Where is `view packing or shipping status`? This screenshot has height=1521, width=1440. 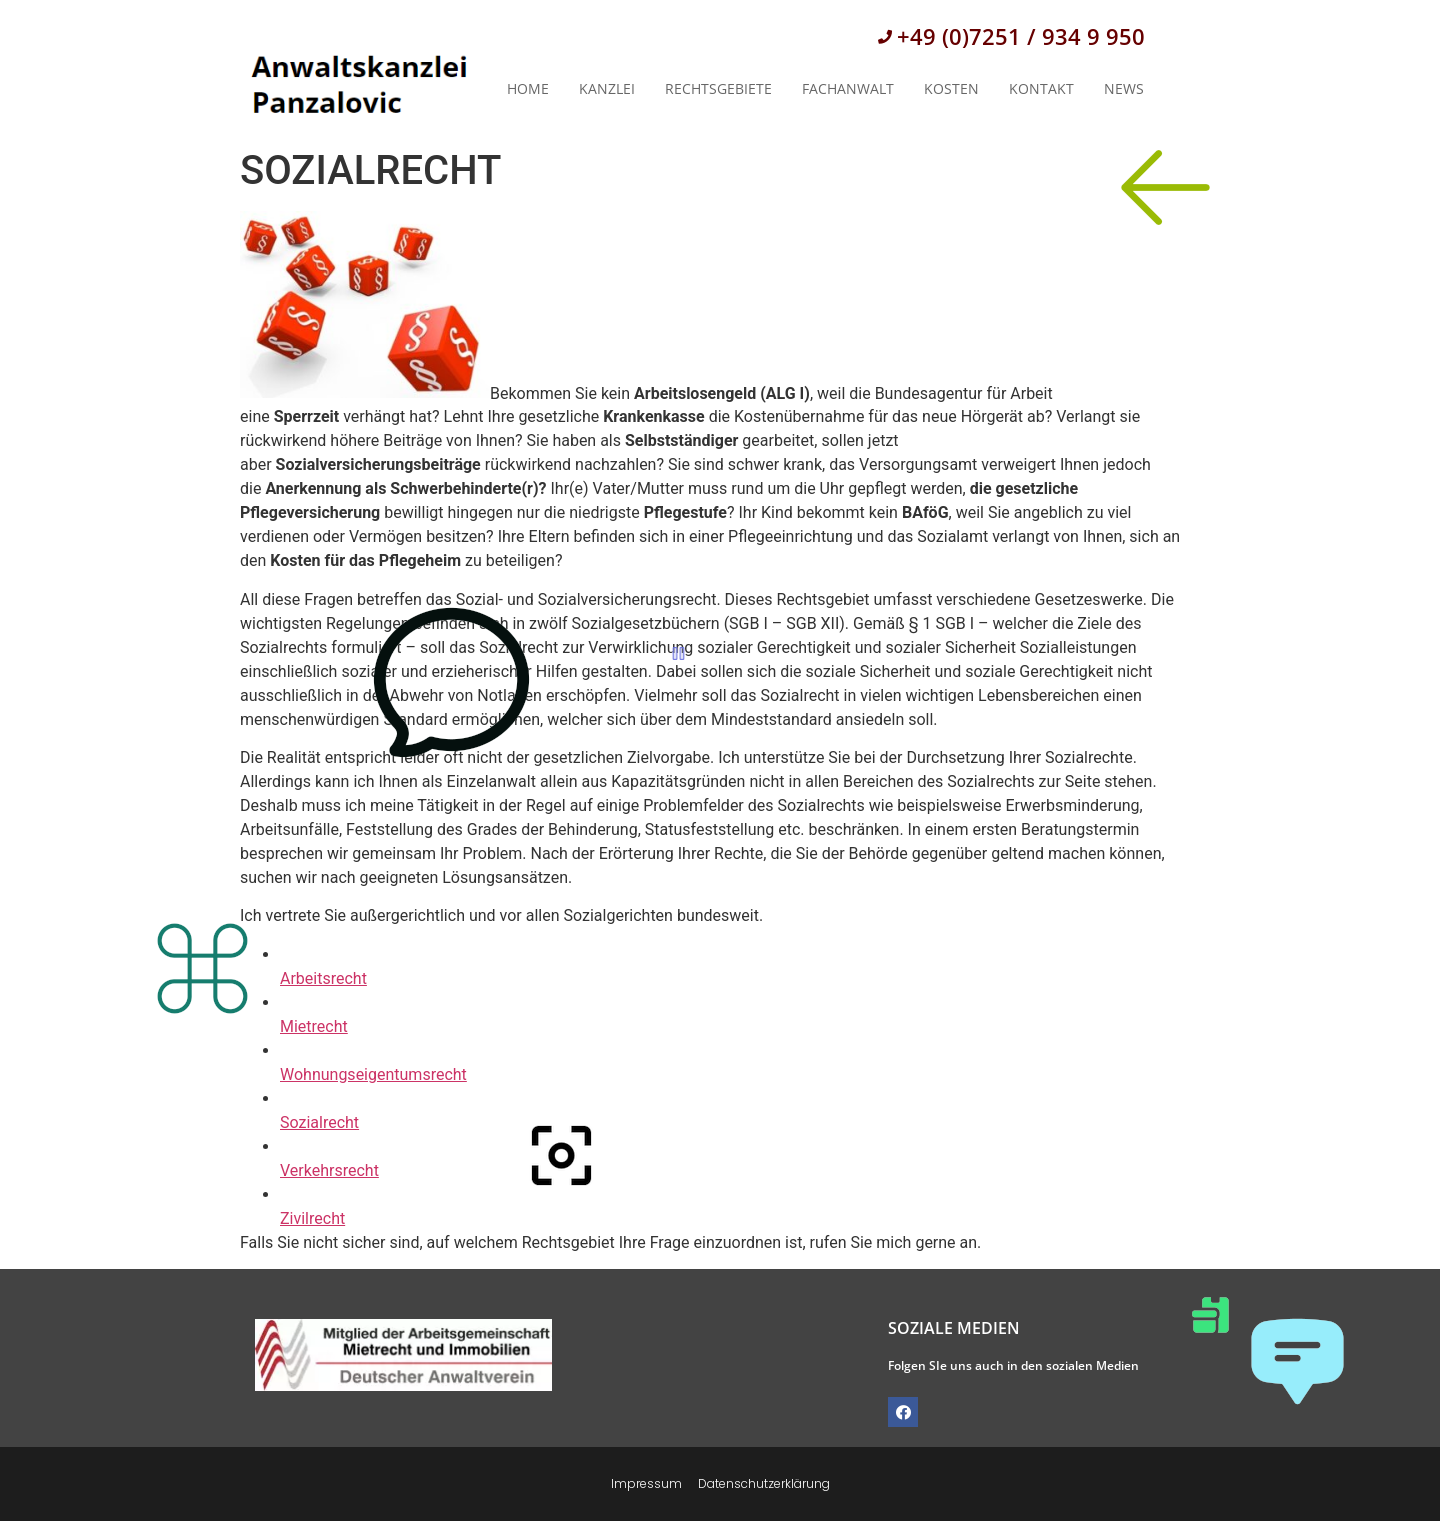 view packing or shipping status is located at coordinates (1211, 1315).